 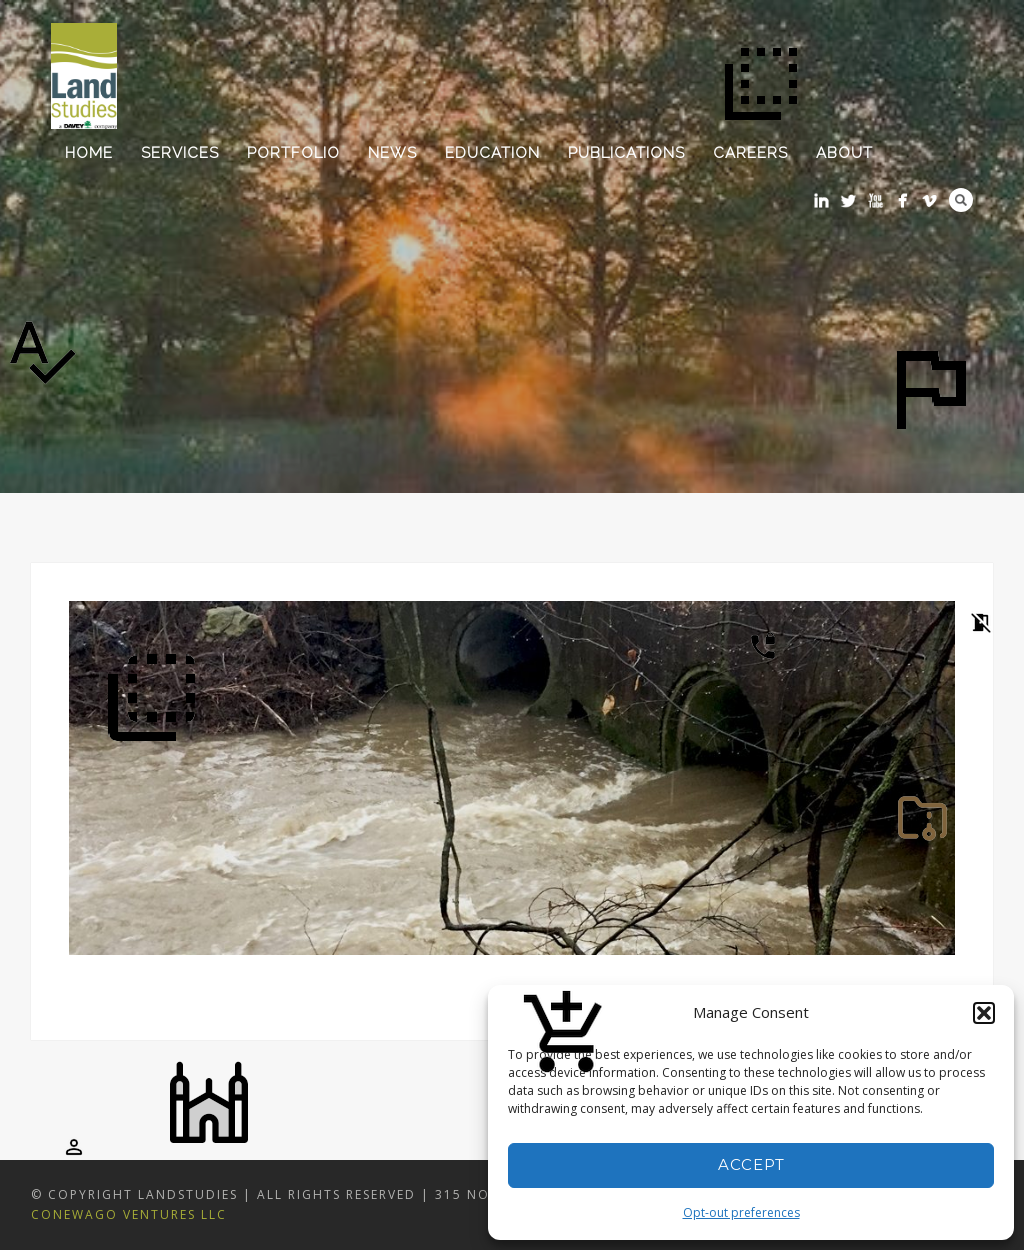 I want to click on view your profile, so click(x=74, y=1147).